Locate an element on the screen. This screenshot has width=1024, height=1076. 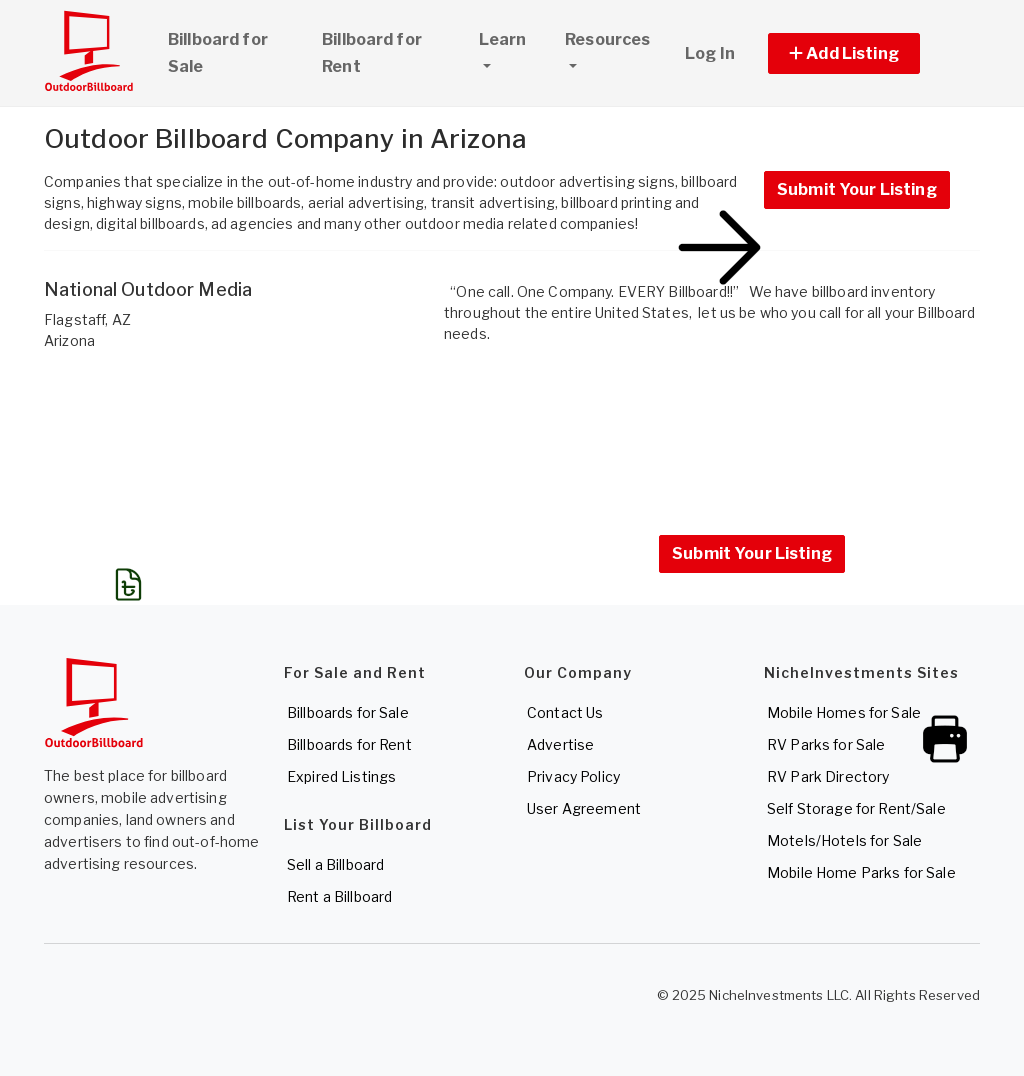
view bangladeshi taka financial document is located at coordinates (128, 584).